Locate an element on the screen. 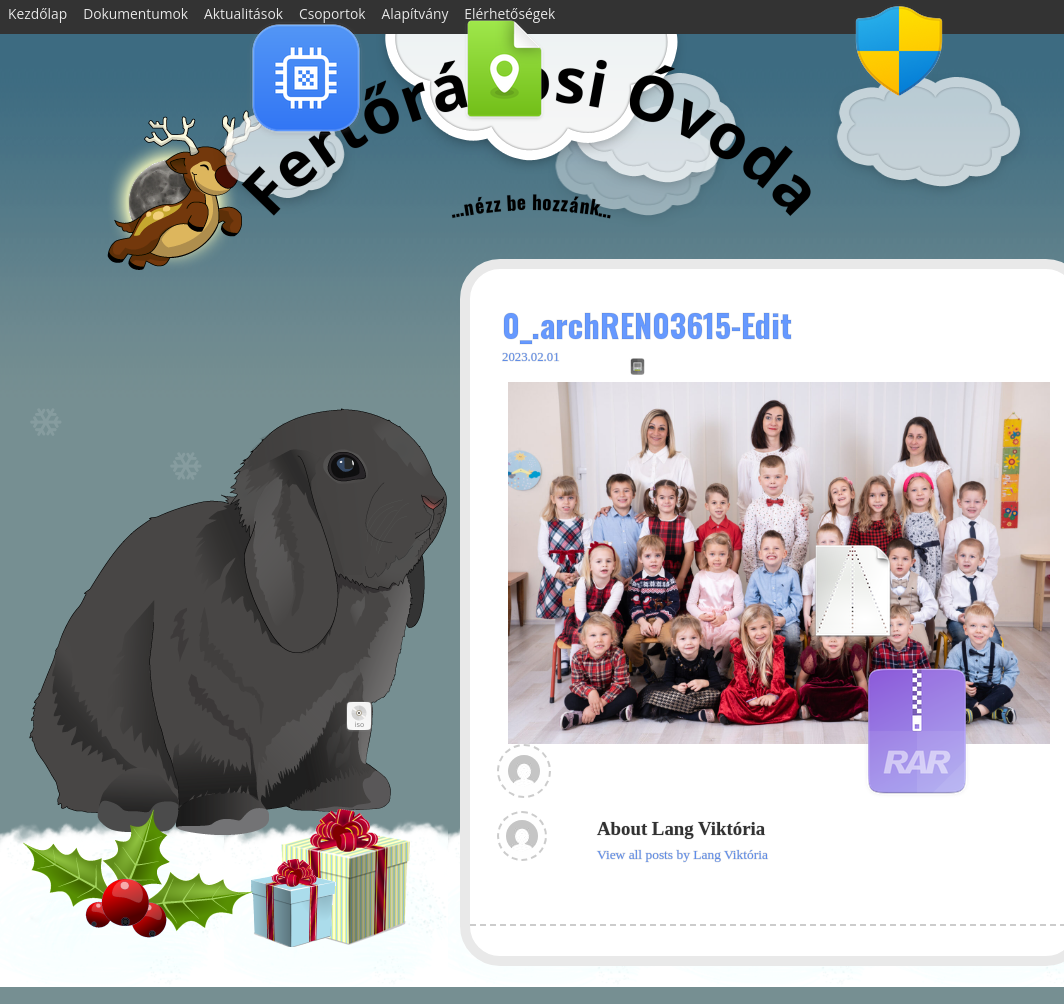 The width and height of the screenshot is (1064, 1004). openstreetmap data file is located at coordinates (504, 70).